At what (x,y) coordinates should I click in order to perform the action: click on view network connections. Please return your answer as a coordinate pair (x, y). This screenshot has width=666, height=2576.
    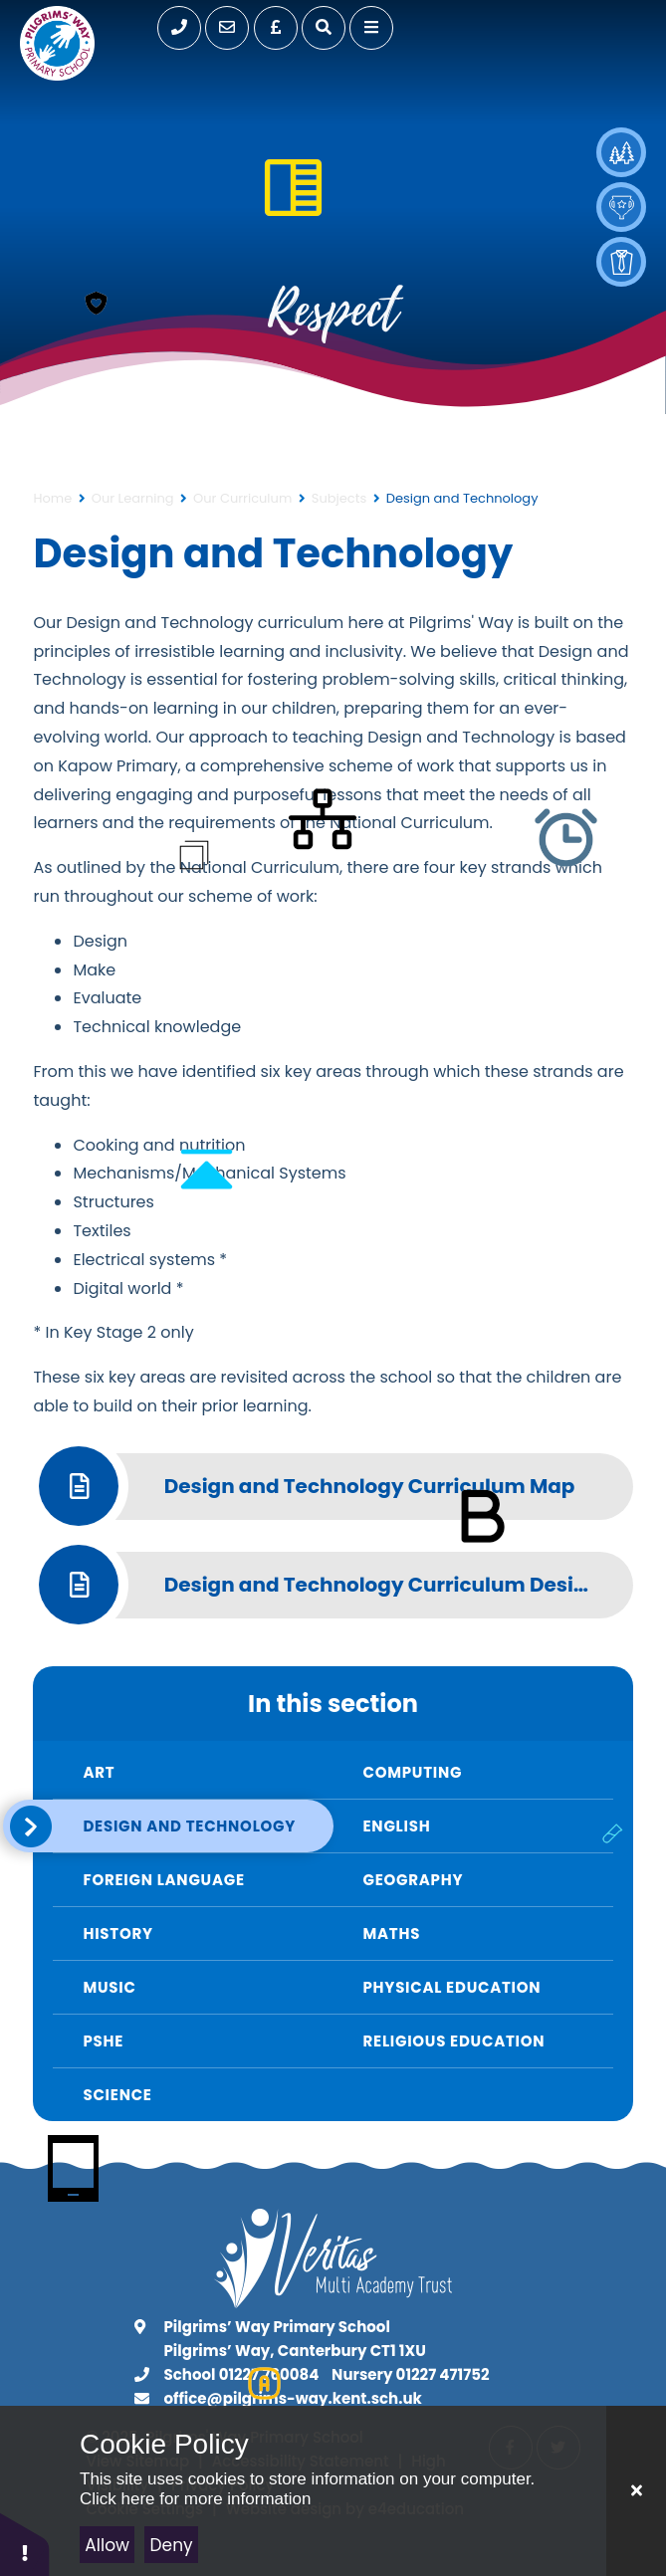
    Looking at the image, I should click on (323, 820).